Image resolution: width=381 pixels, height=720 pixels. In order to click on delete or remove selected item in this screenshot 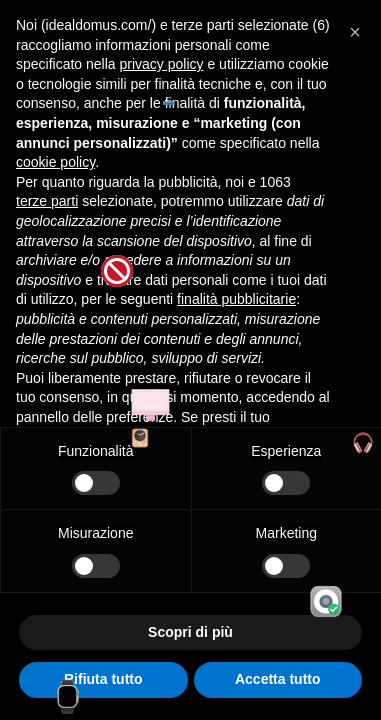, I will do `click(117, 271)`.